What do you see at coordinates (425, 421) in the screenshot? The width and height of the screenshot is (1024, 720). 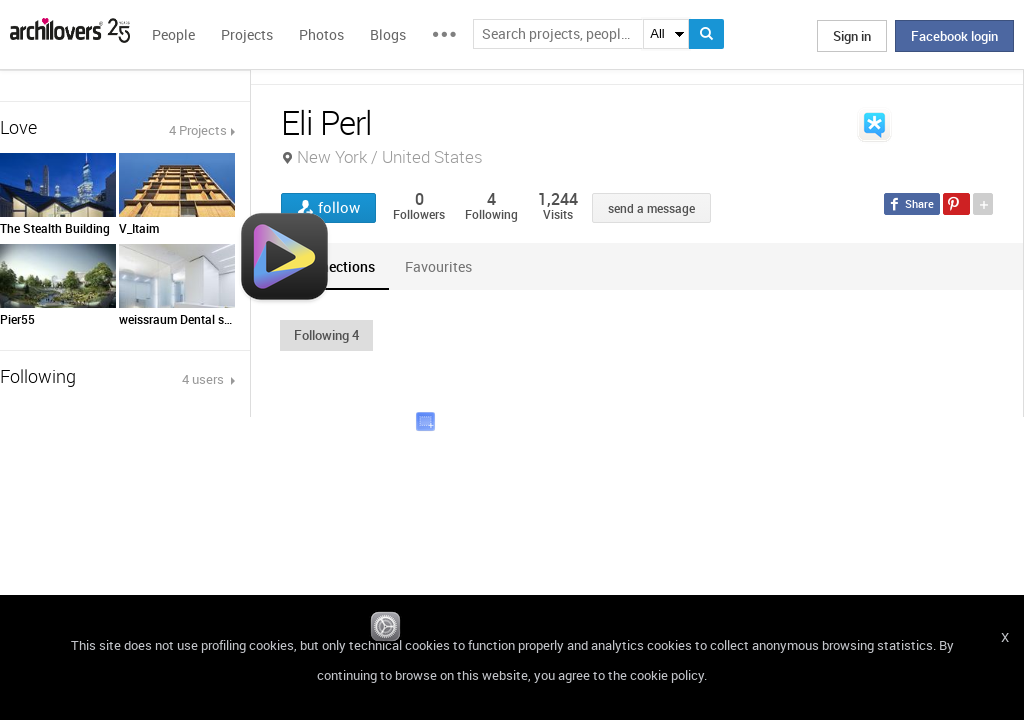 I see `take a screenshot` at bounding box center [425, 421].